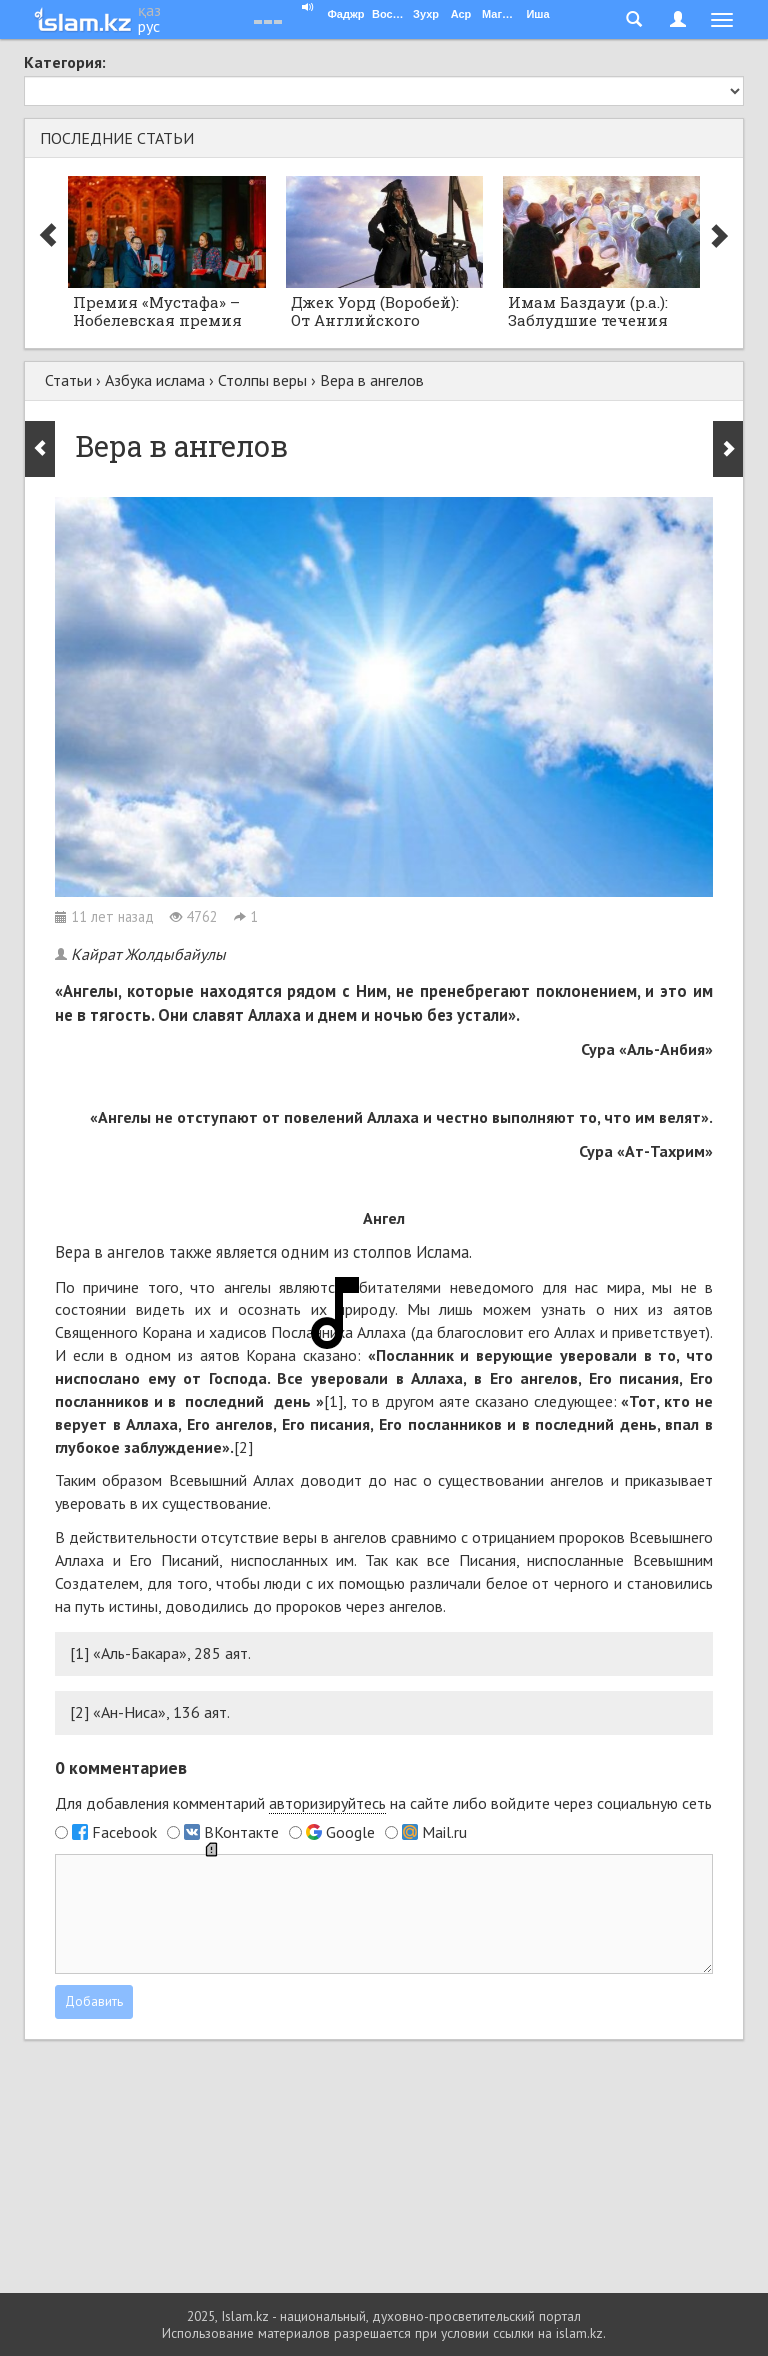 Image resolution: width=768 pixels, height=2356 pixels. Describe the element at coordinates (335, 1313) in the screenshot. I see `access music or audio playback` at that location.